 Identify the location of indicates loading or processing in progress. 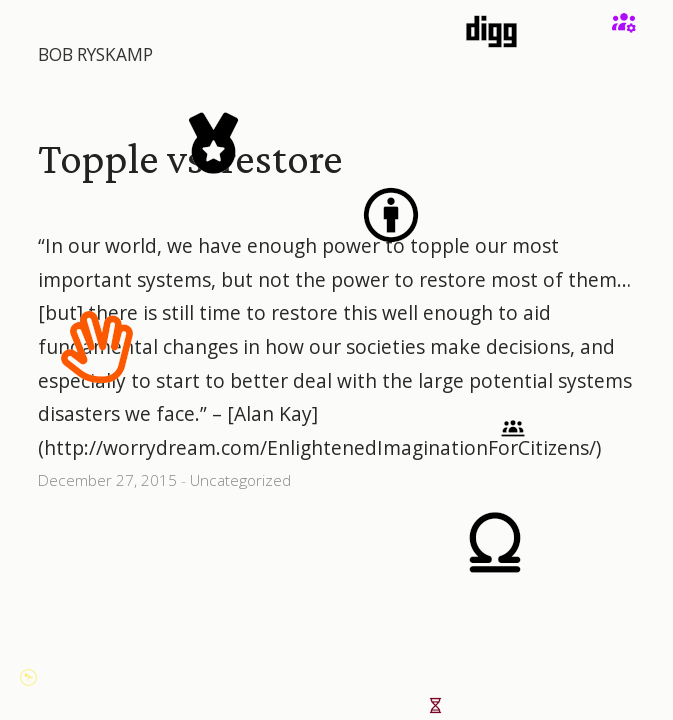
(435, 705).